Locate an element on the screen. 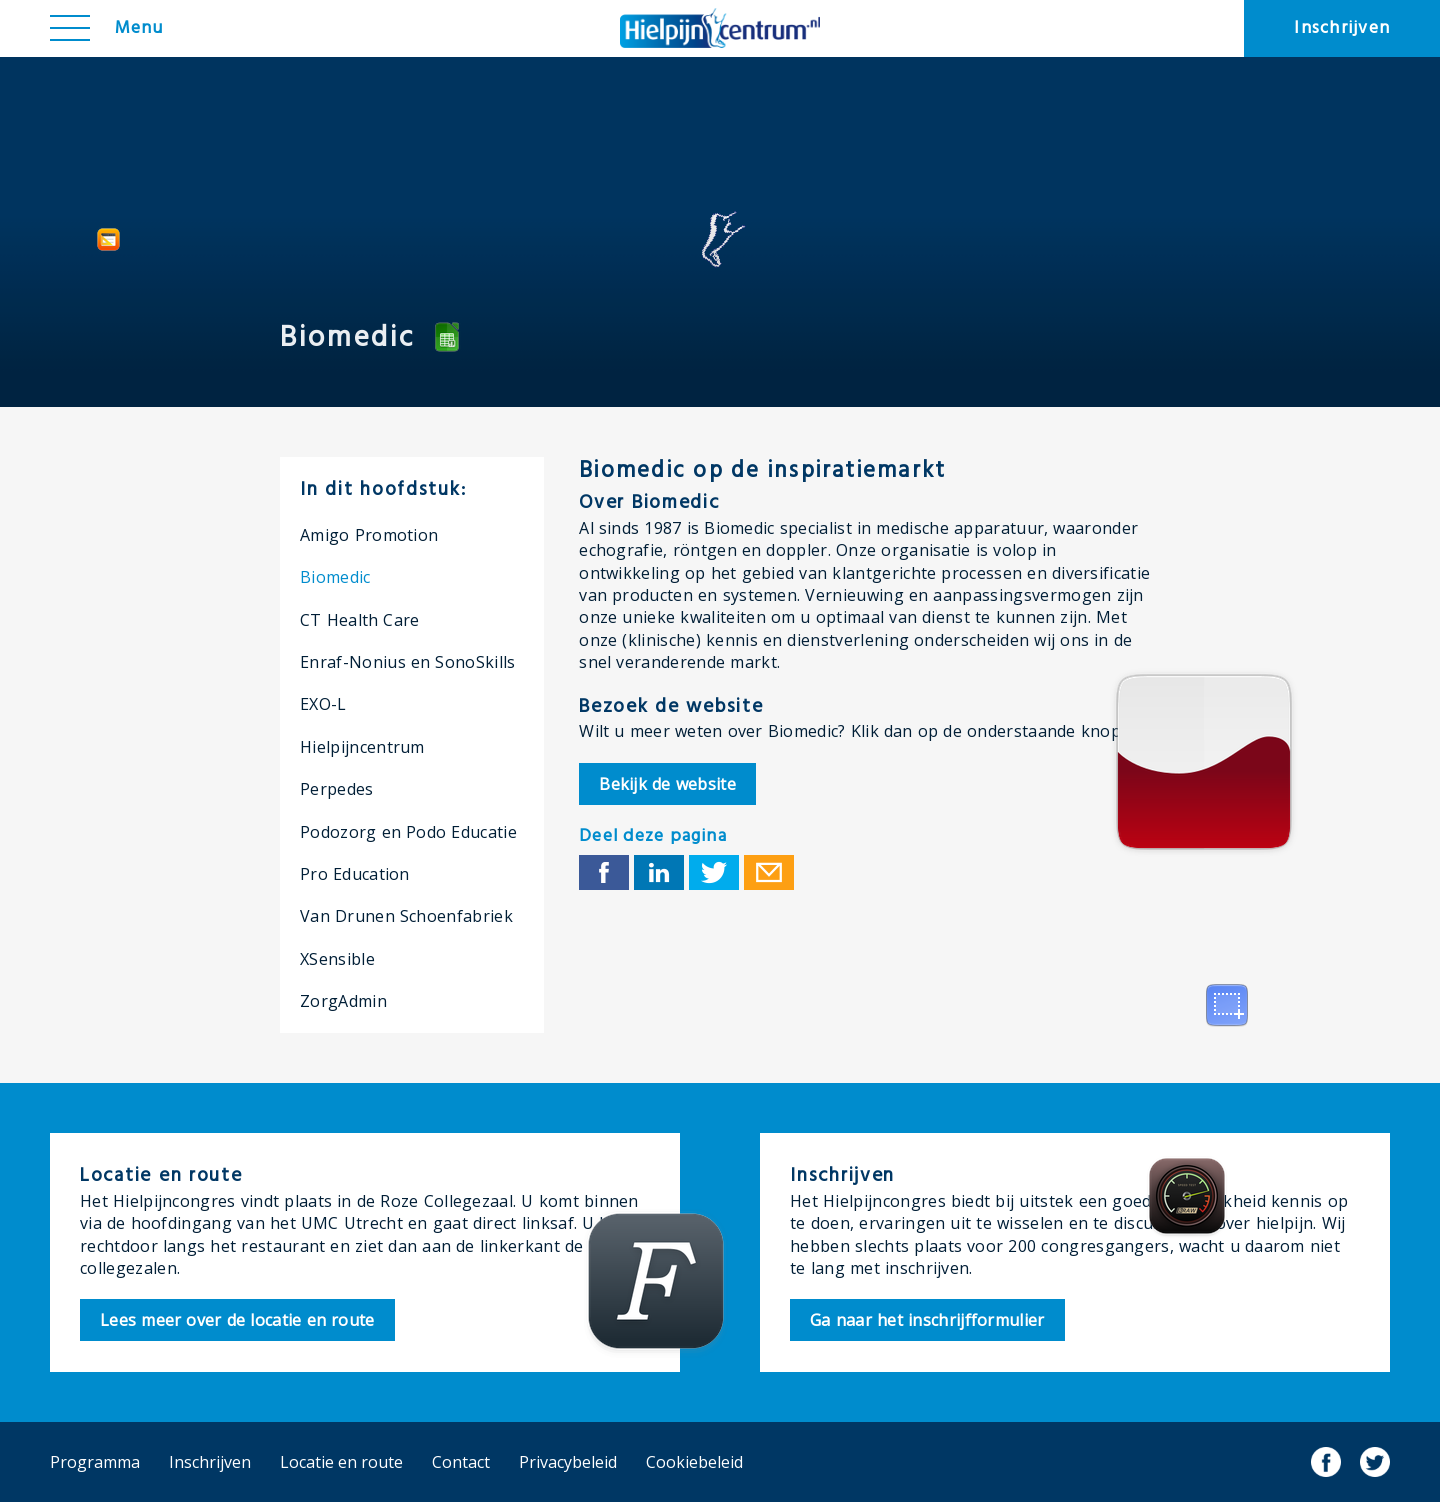 The width and height of the screenshot is (1440, 1502). open wine application for running windows programs is located at coordinates (1204, 762).